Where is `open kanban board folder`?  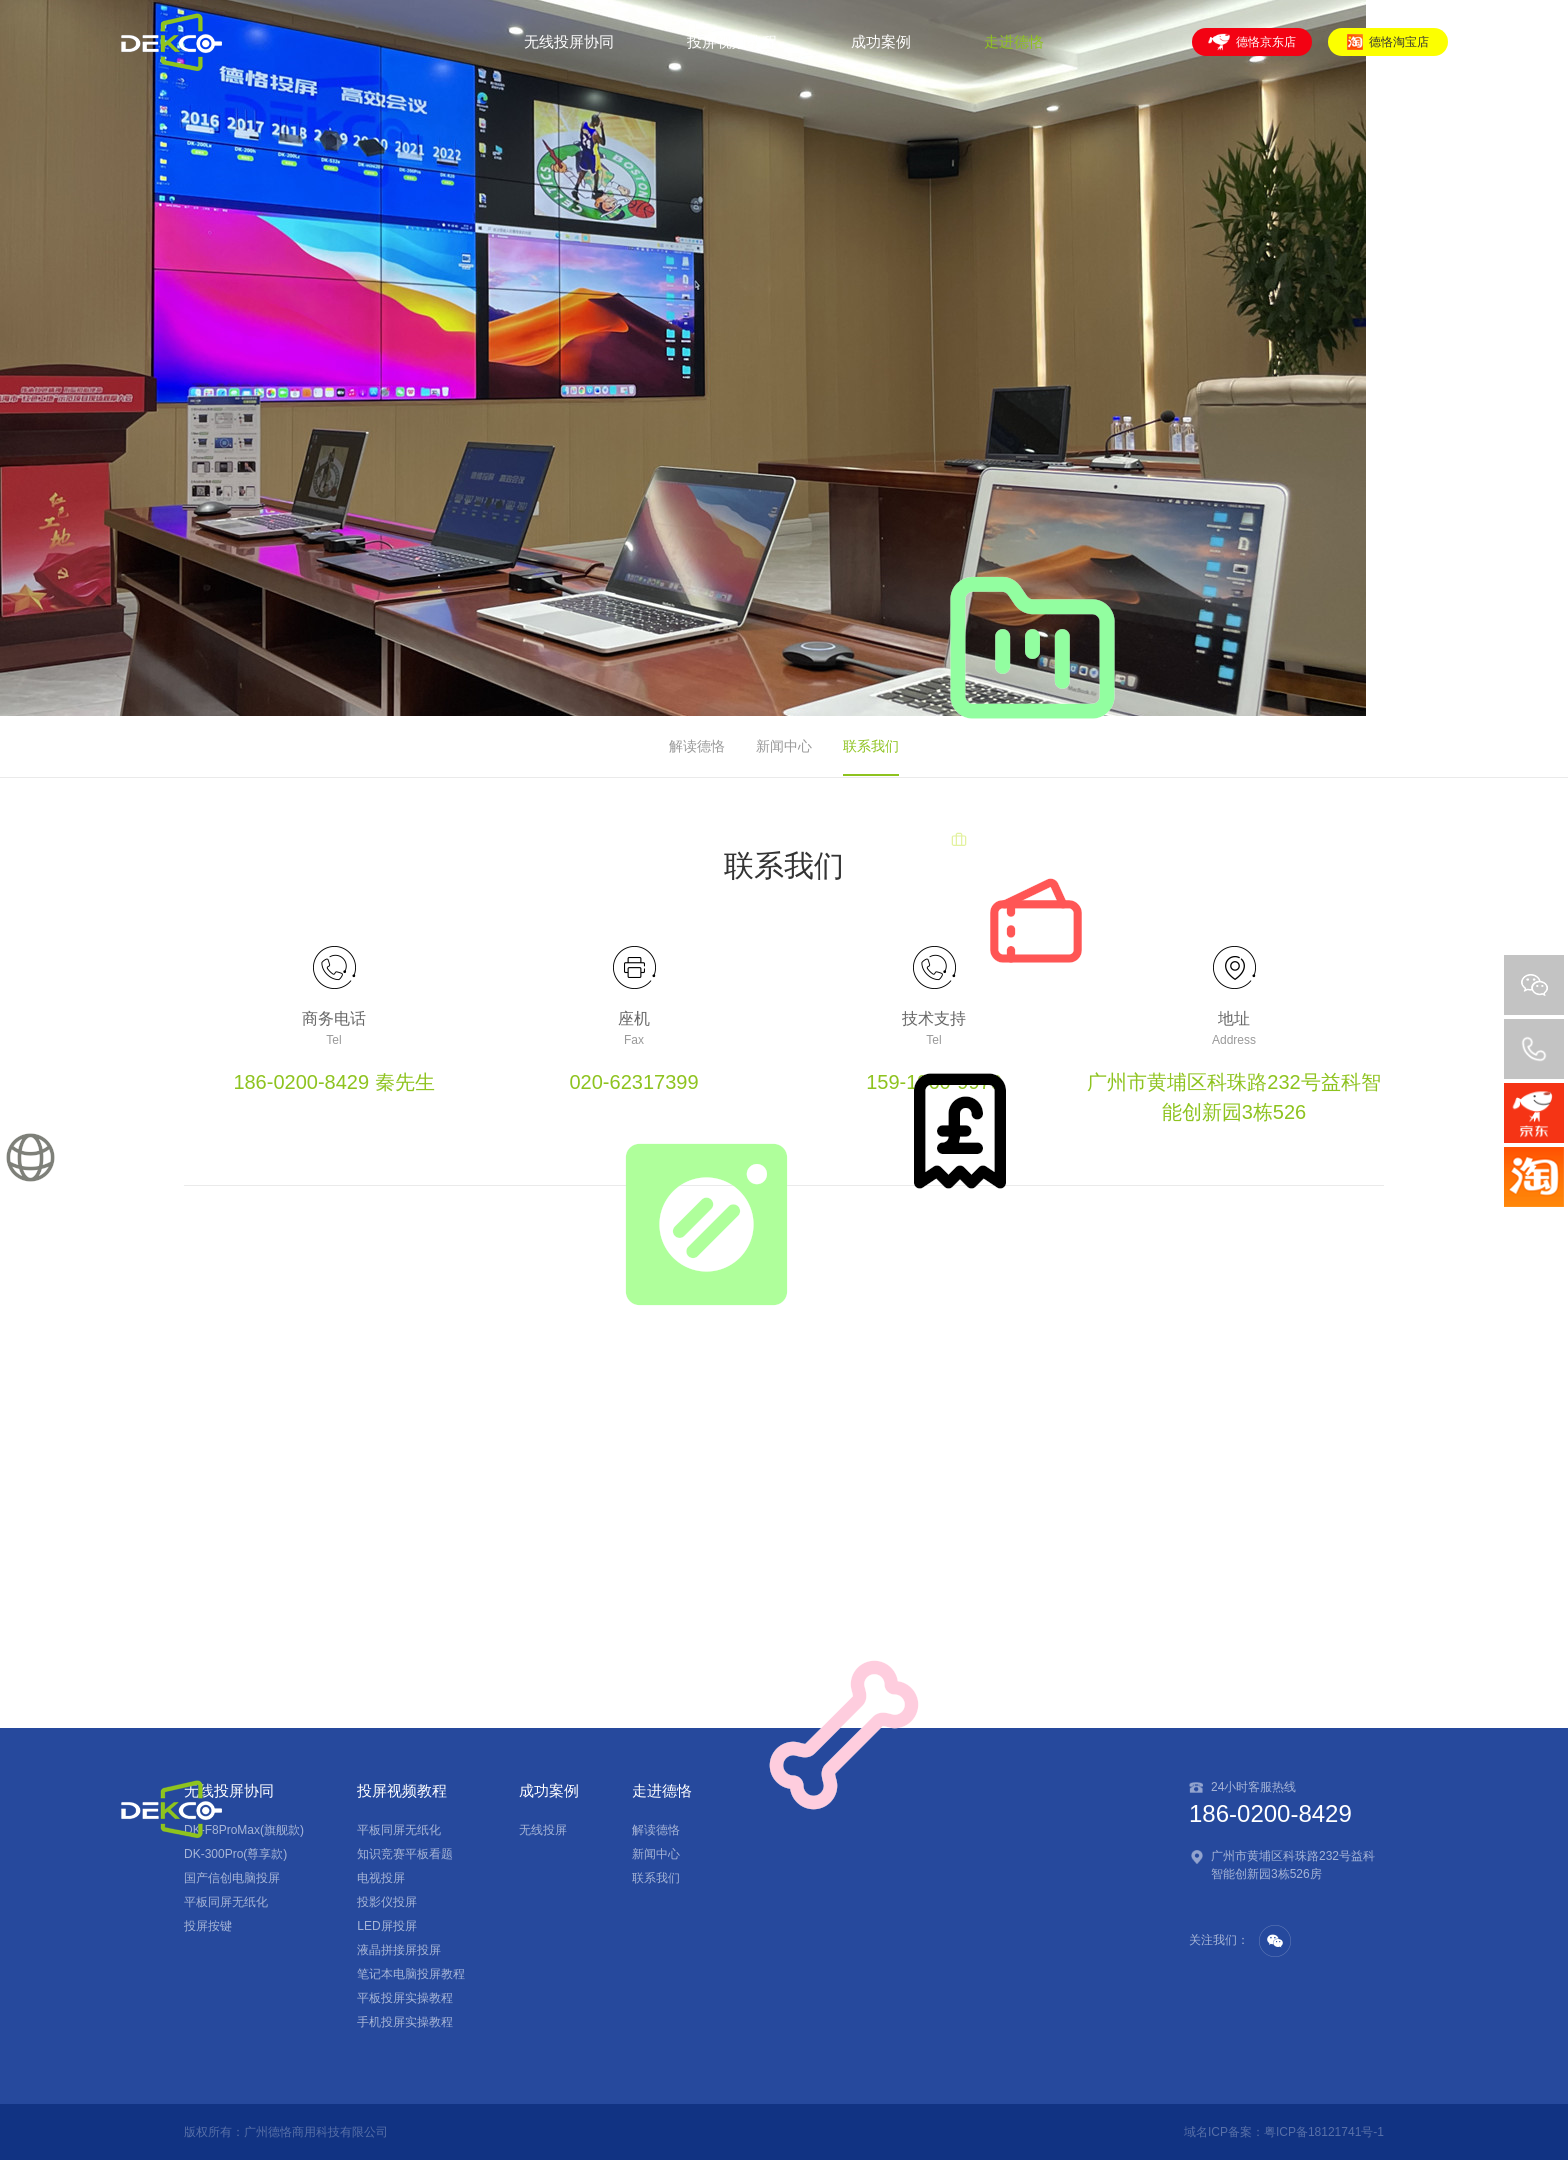 open kanban board folder is located at coordinates (1032, 651).